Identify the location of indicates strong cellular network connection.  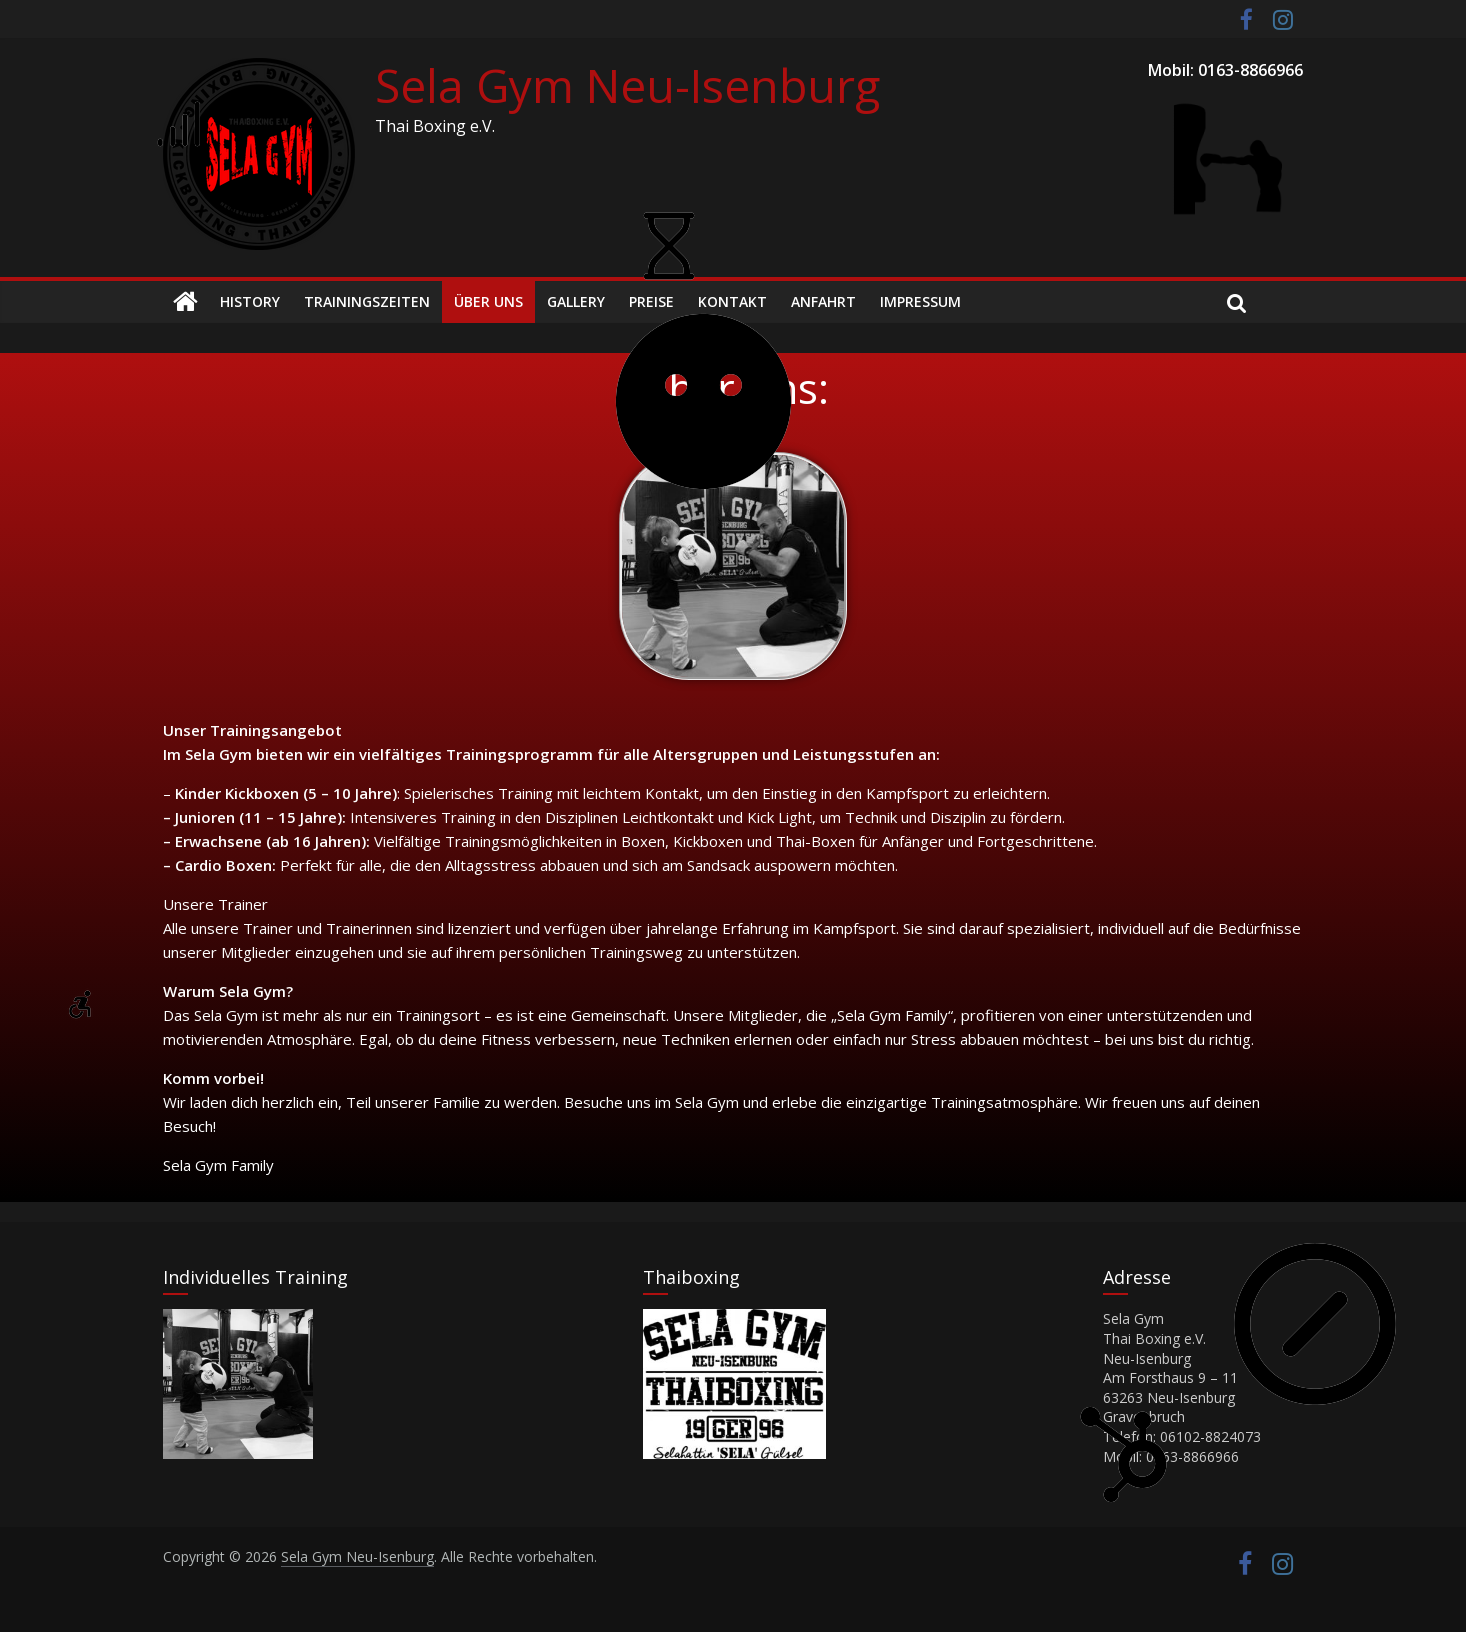
(187, 121).